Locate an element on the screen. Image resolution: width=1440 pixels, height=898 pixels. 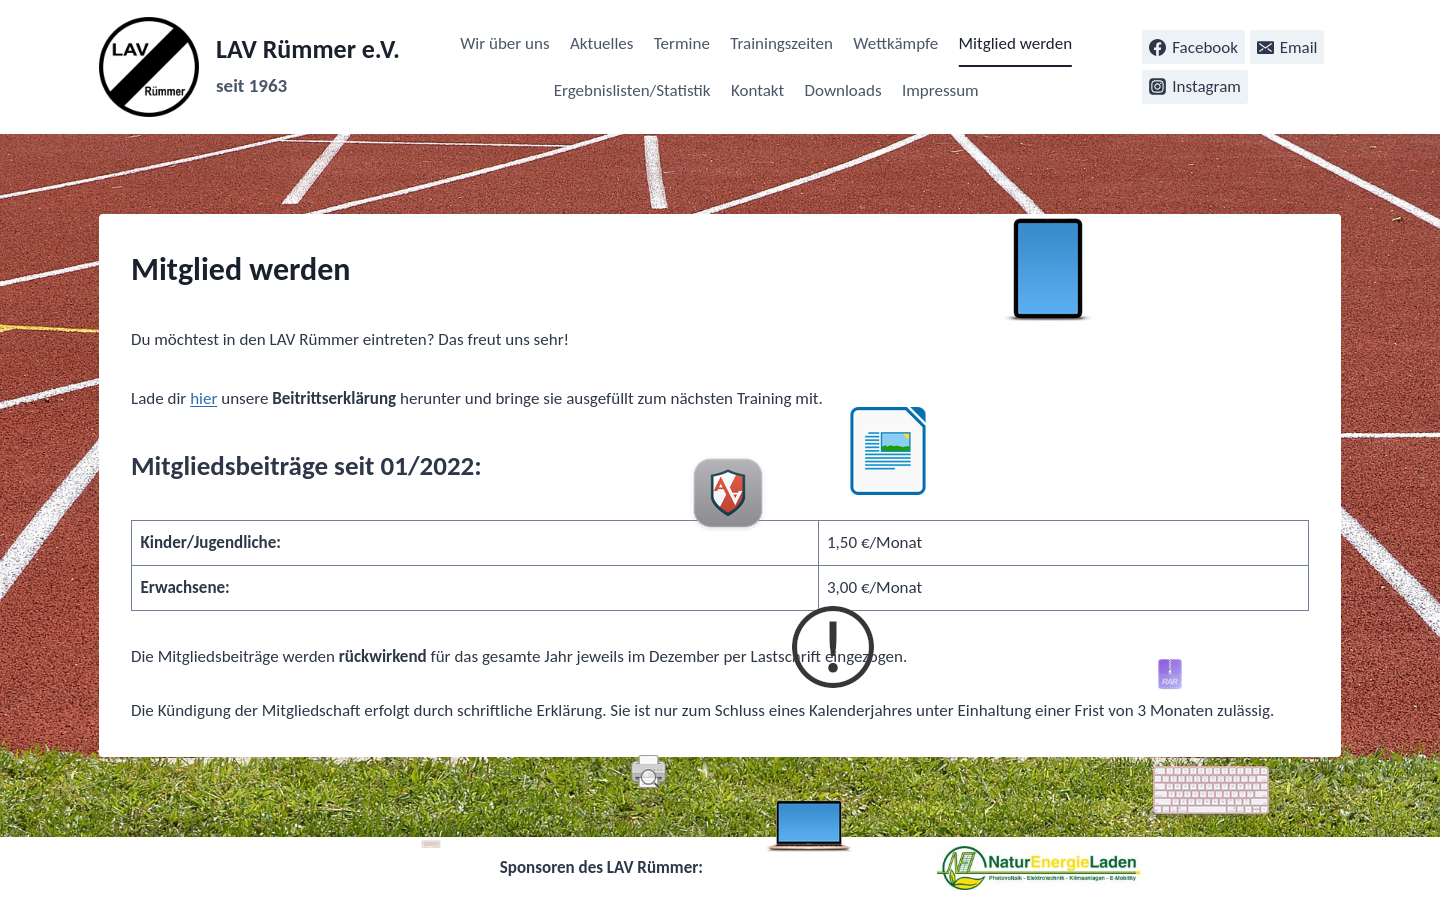
a compressed RAR archive file is located at coordinates (1170, 674).